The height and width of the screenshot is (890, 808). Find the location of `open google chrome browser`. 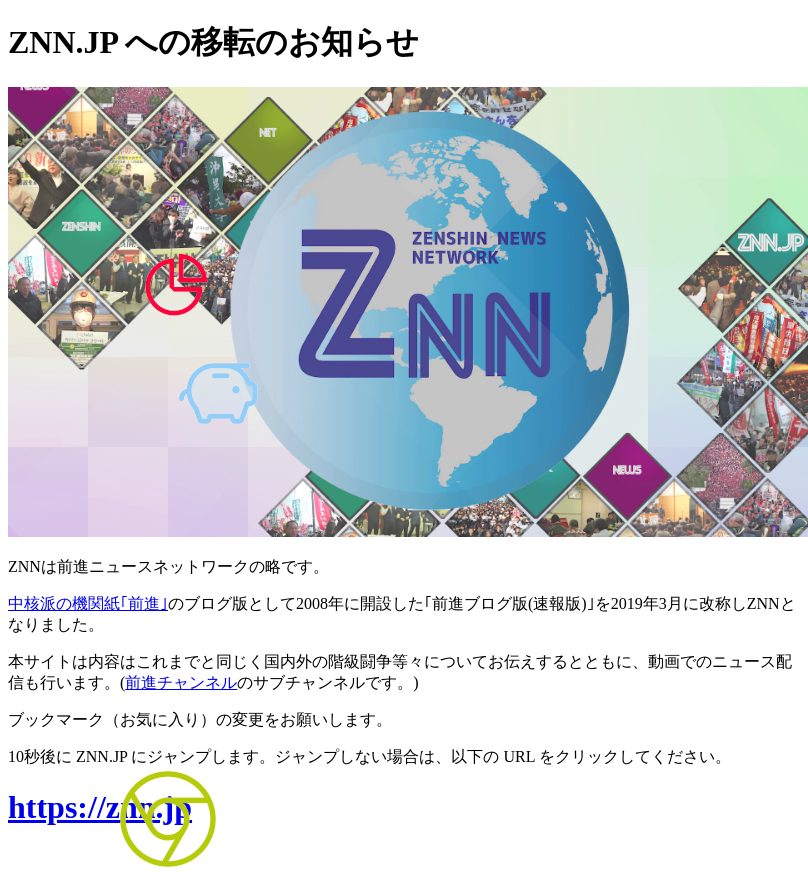

open google chrome browser is located at coordinates (168, 819).